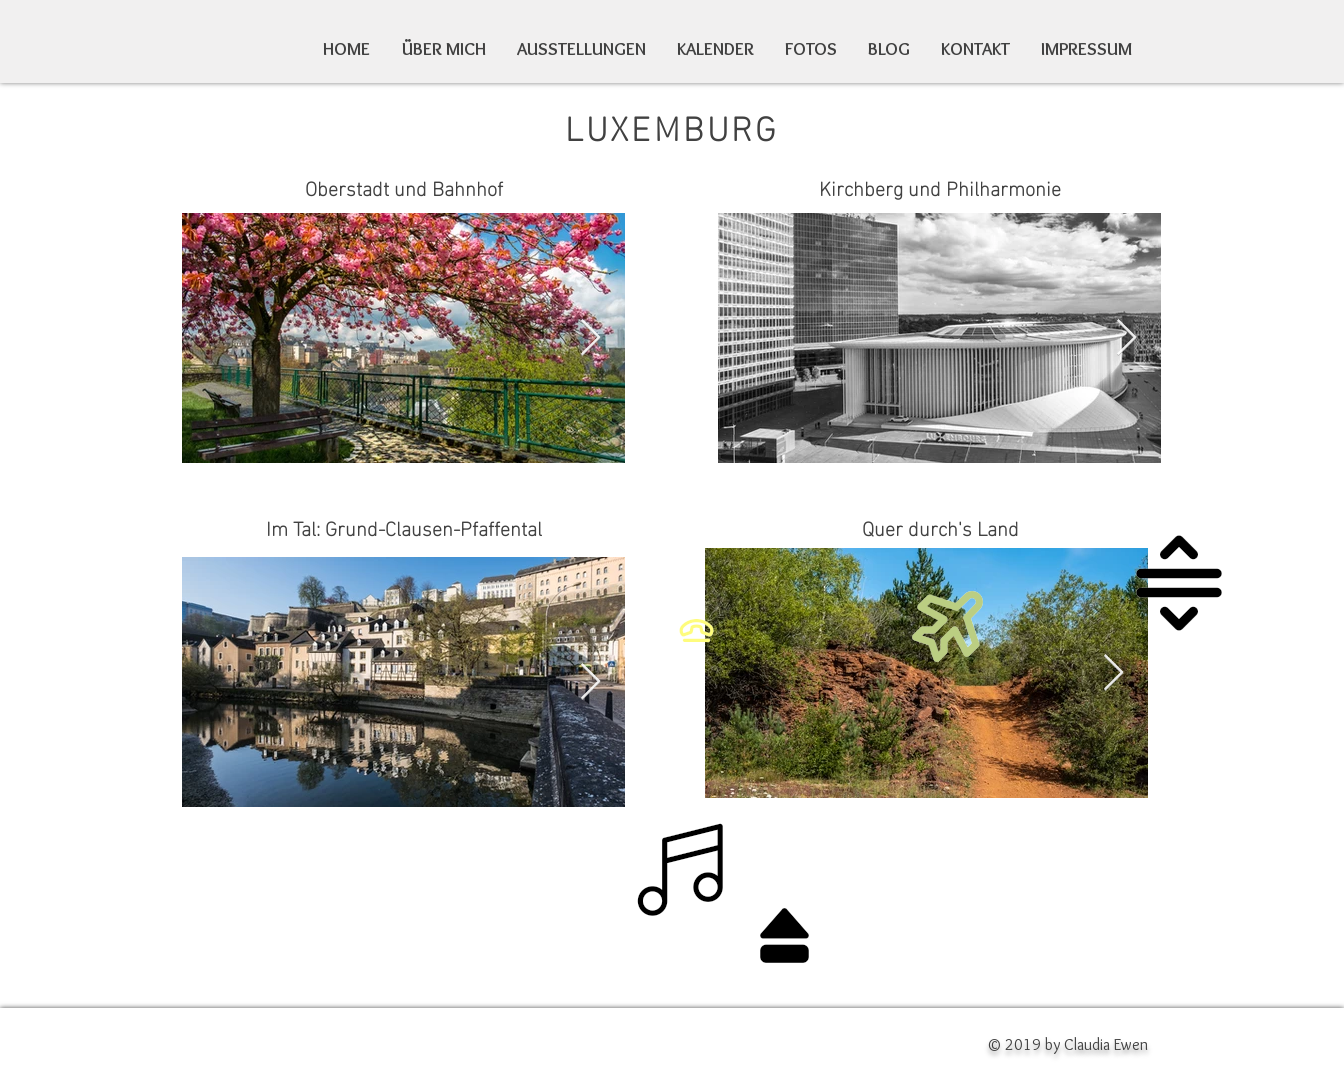 The width and height of the screenshot is (1344, 1077). I want to click on eject media or disc from player, so click(784, 935).